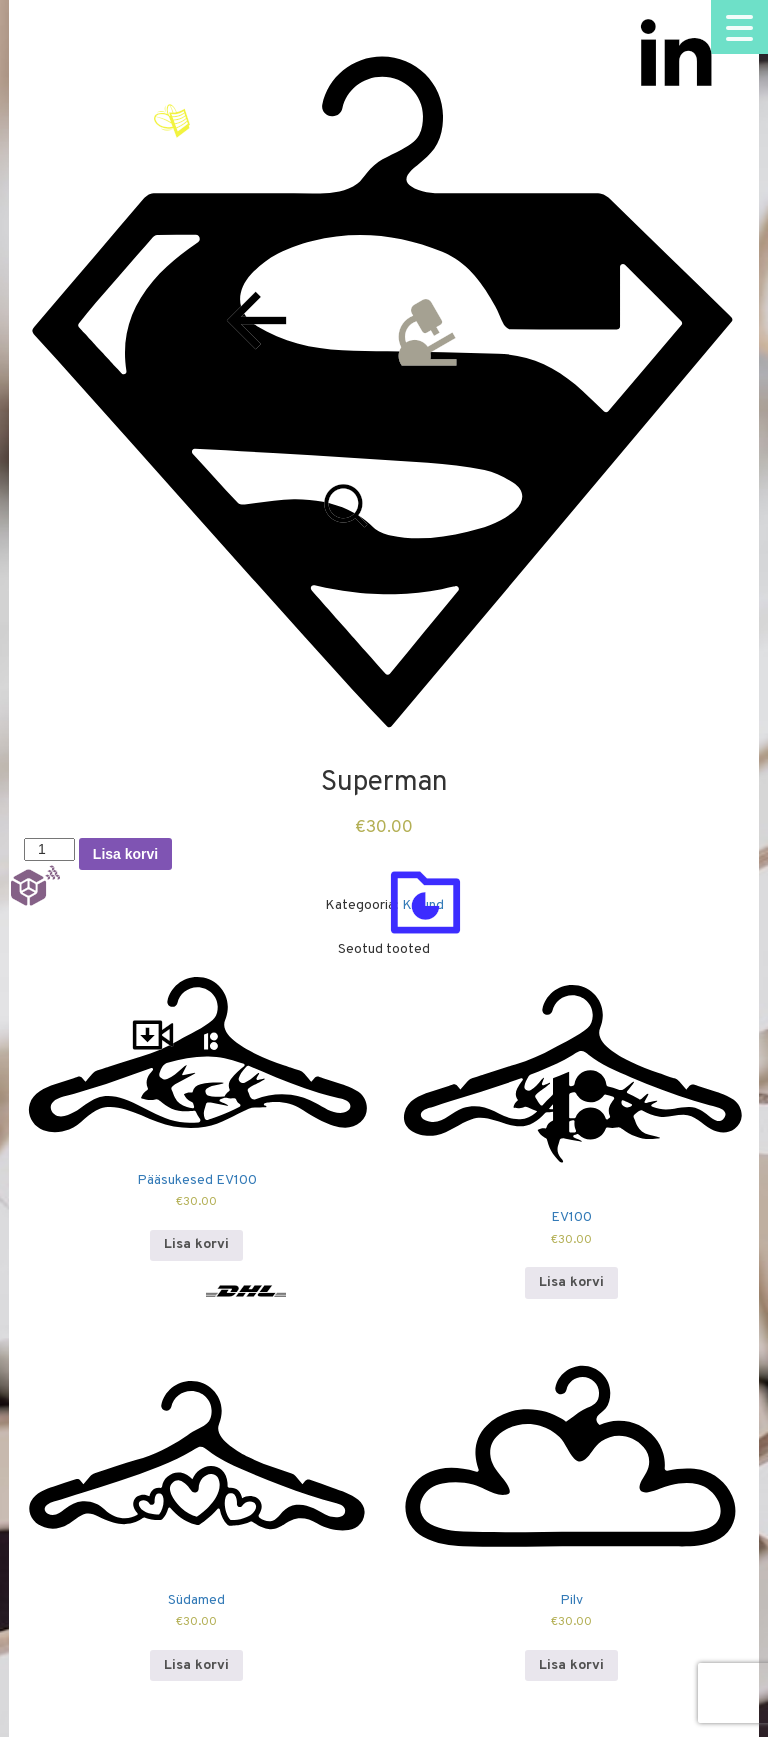 This screenshot has height=1737, width=768. What do you see at coordinates (35, 885) in the screenshot?
I see `kubespray project logo` at bounding box center [35, 885].